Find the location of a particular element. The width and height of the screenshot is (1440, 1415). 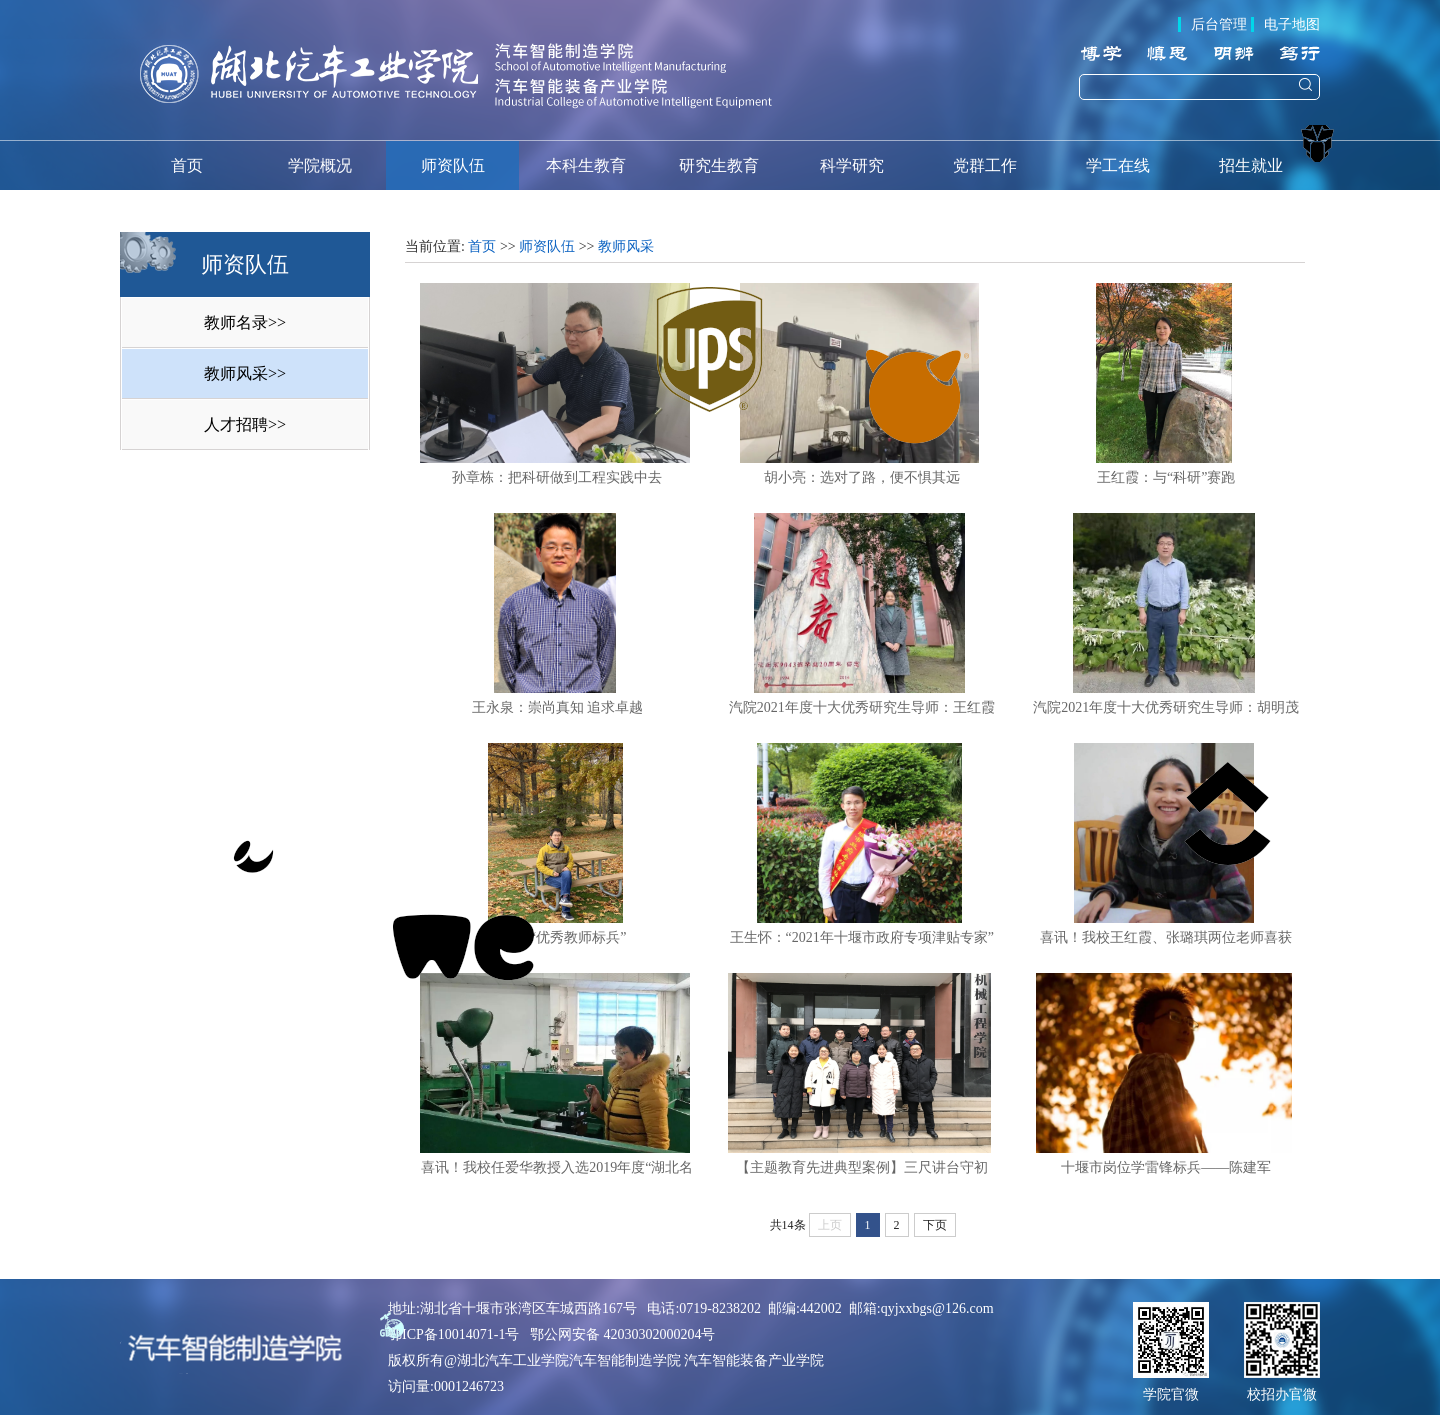

open clickup app is located at coordinates (1227, 813).